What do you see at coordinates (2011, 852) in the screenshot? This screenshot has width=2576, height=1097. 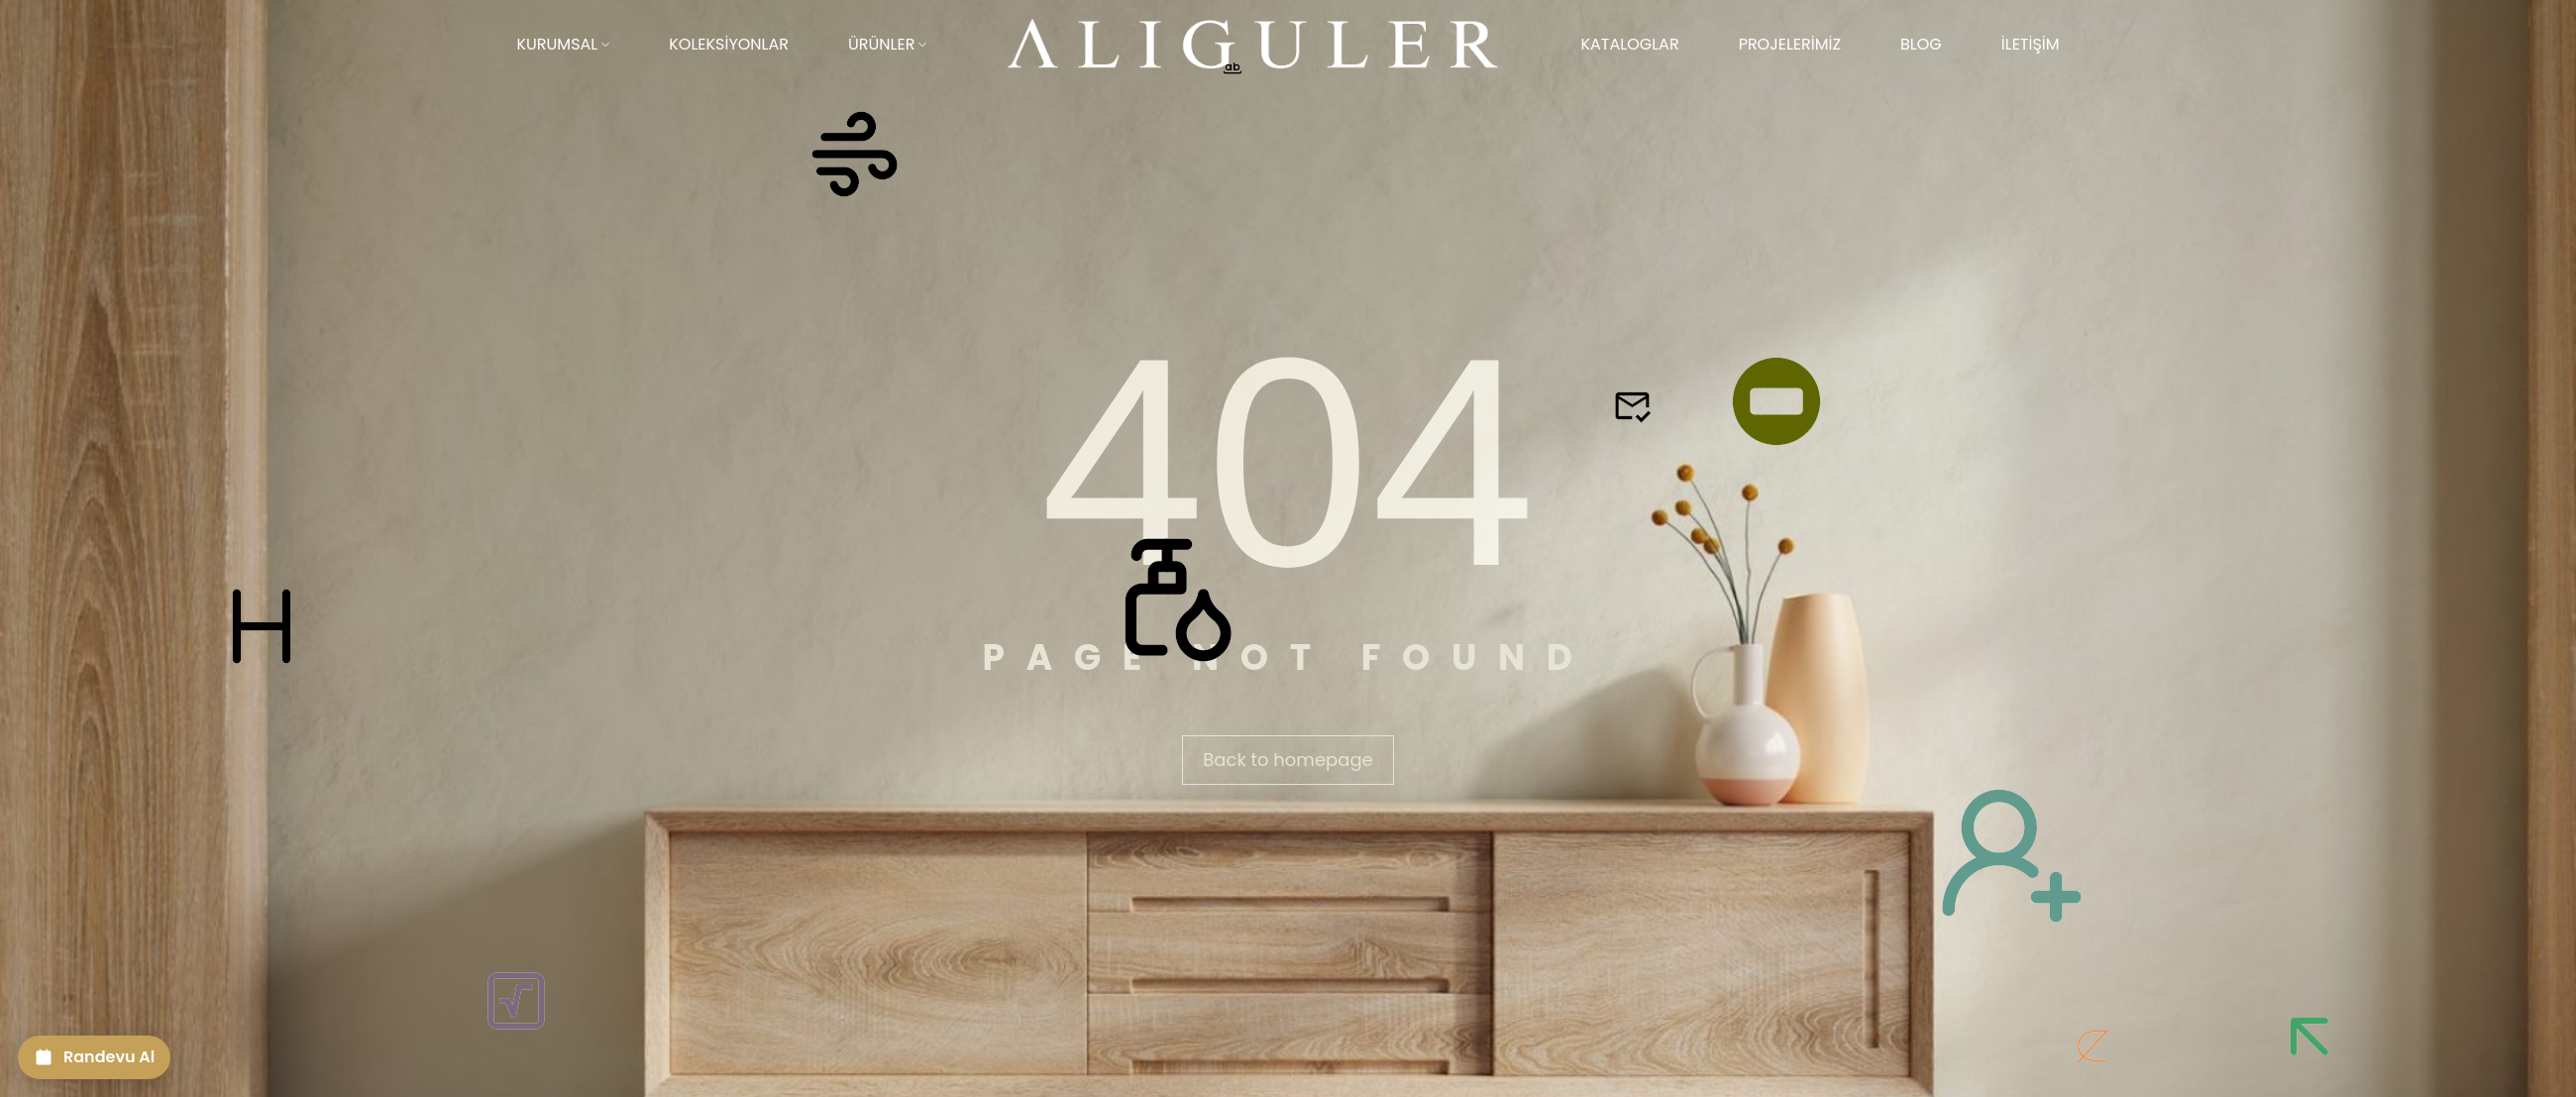 I see `add a new contact or friend` at bounding box center [2011, 852].